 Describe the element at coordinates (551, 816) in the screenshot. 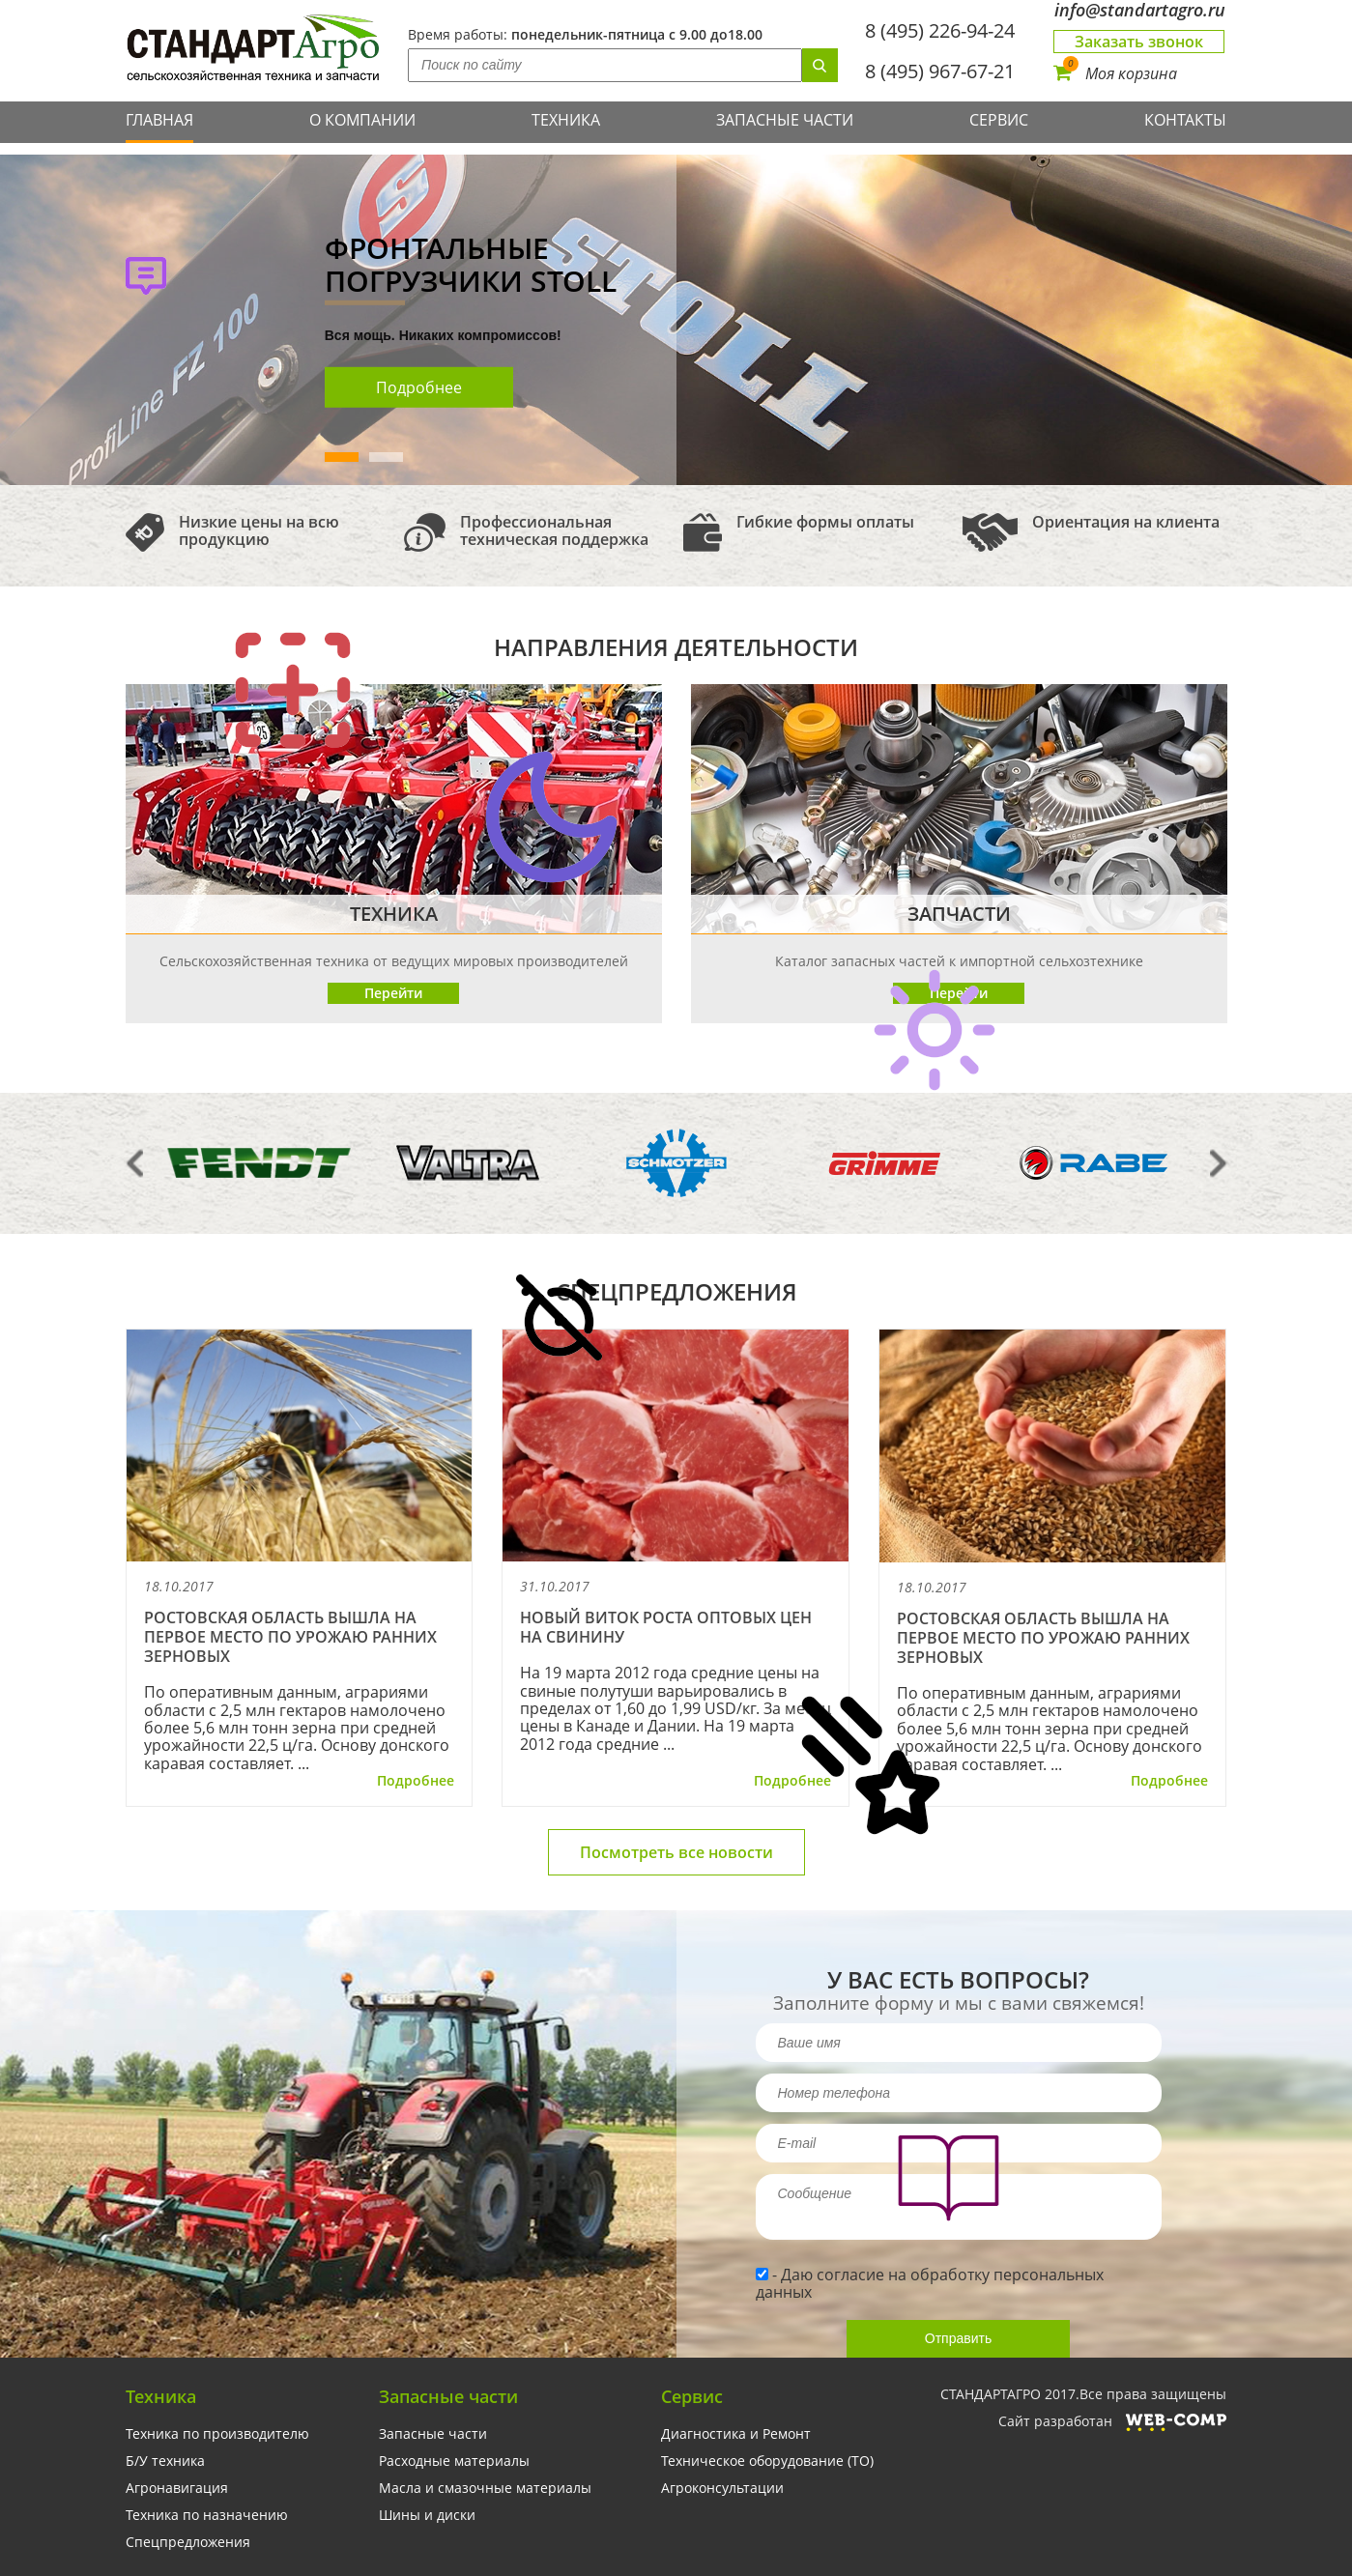

I see `toggle dark mode or night theme` at that location.